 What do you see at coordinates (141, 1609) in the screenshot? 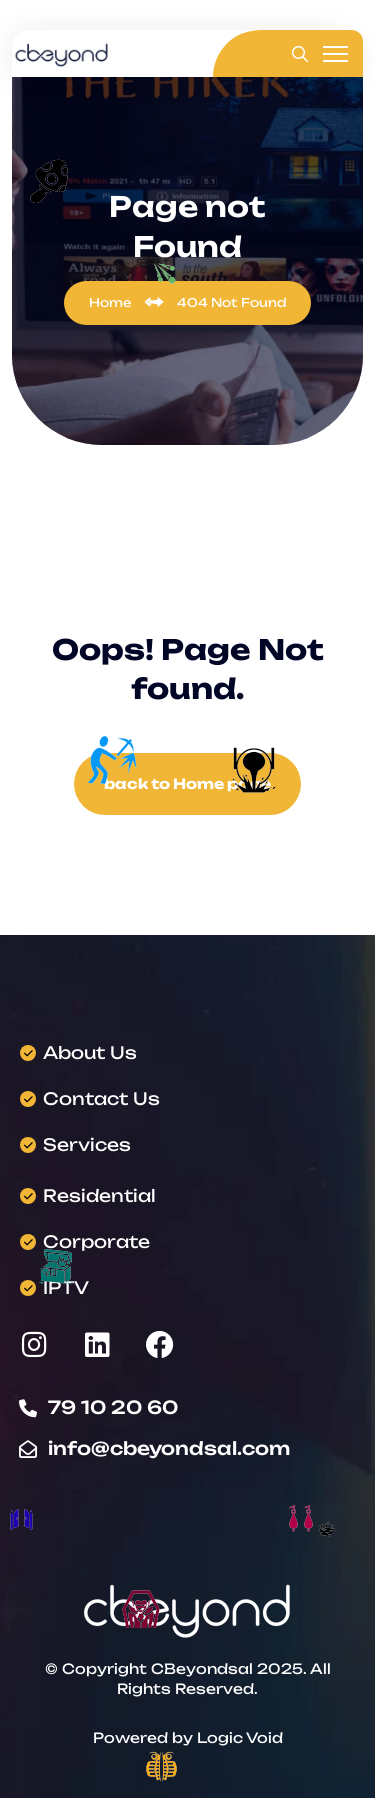
I see `vampire character or enemy type in a game` at bounding box center [141, 1609].